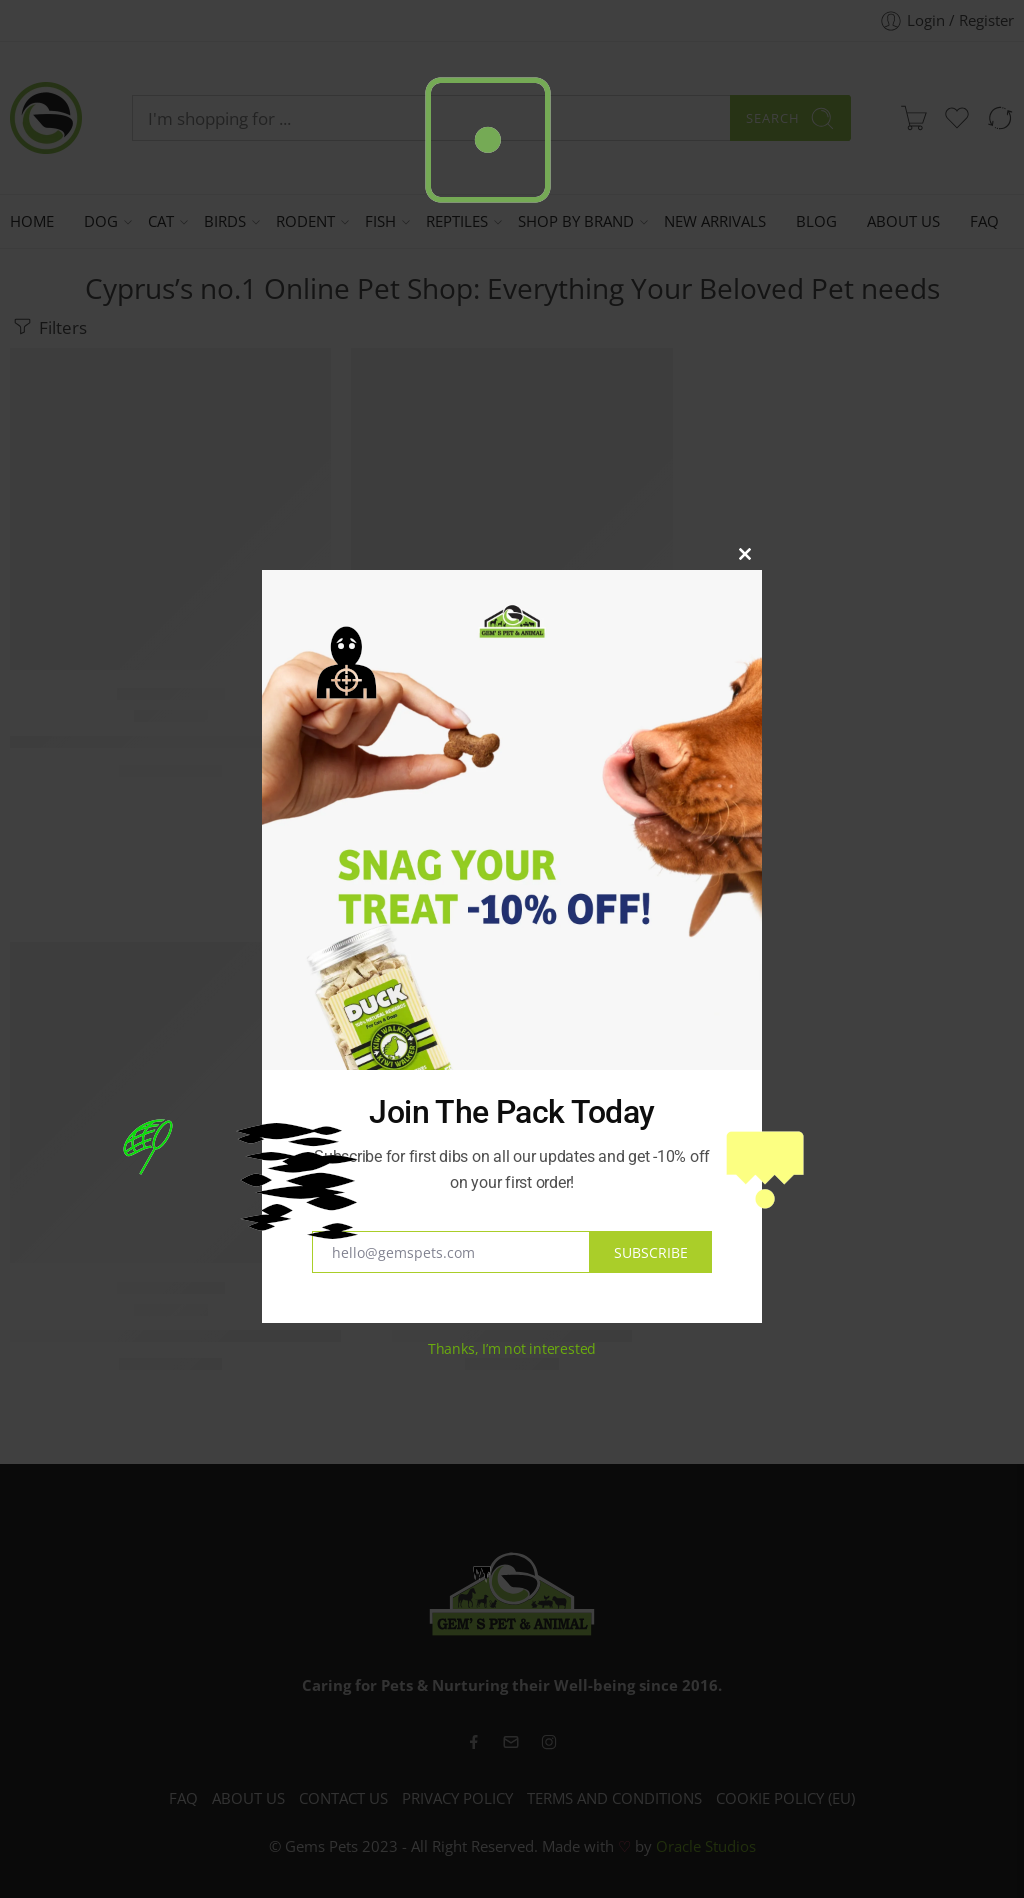 The image size is (1024, 1898). I want to click on roll the dice or trigger random selection, so click(488, 140).